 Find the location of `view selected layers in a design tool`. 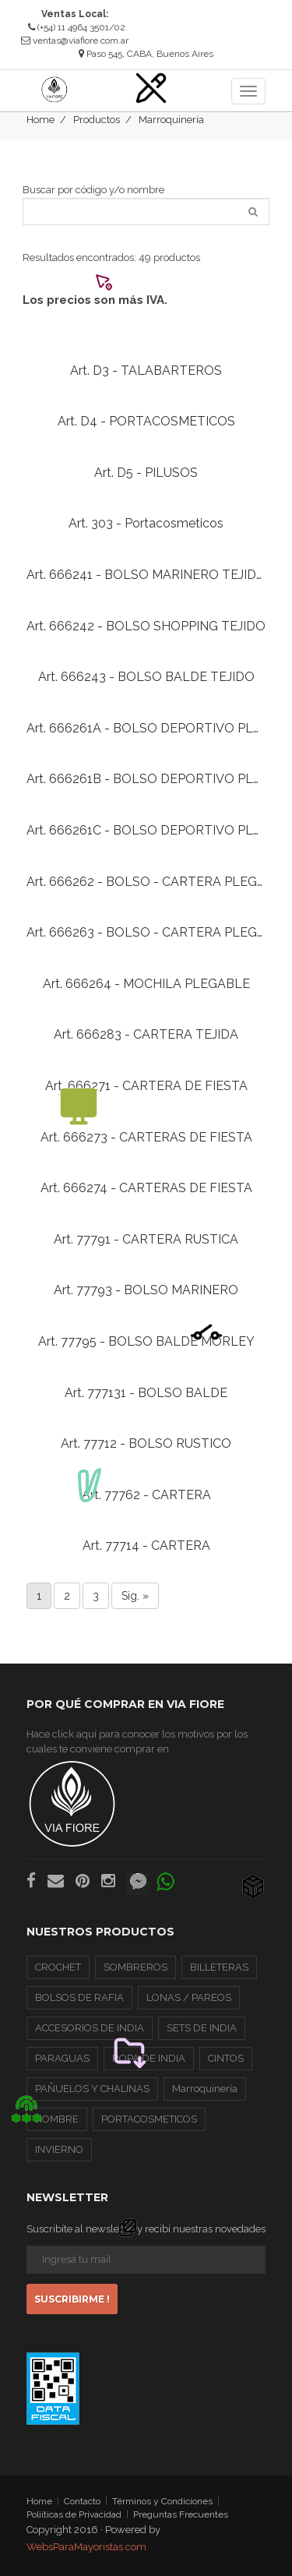

view selected layers in a design tool is located at coordinates (128, 2228).